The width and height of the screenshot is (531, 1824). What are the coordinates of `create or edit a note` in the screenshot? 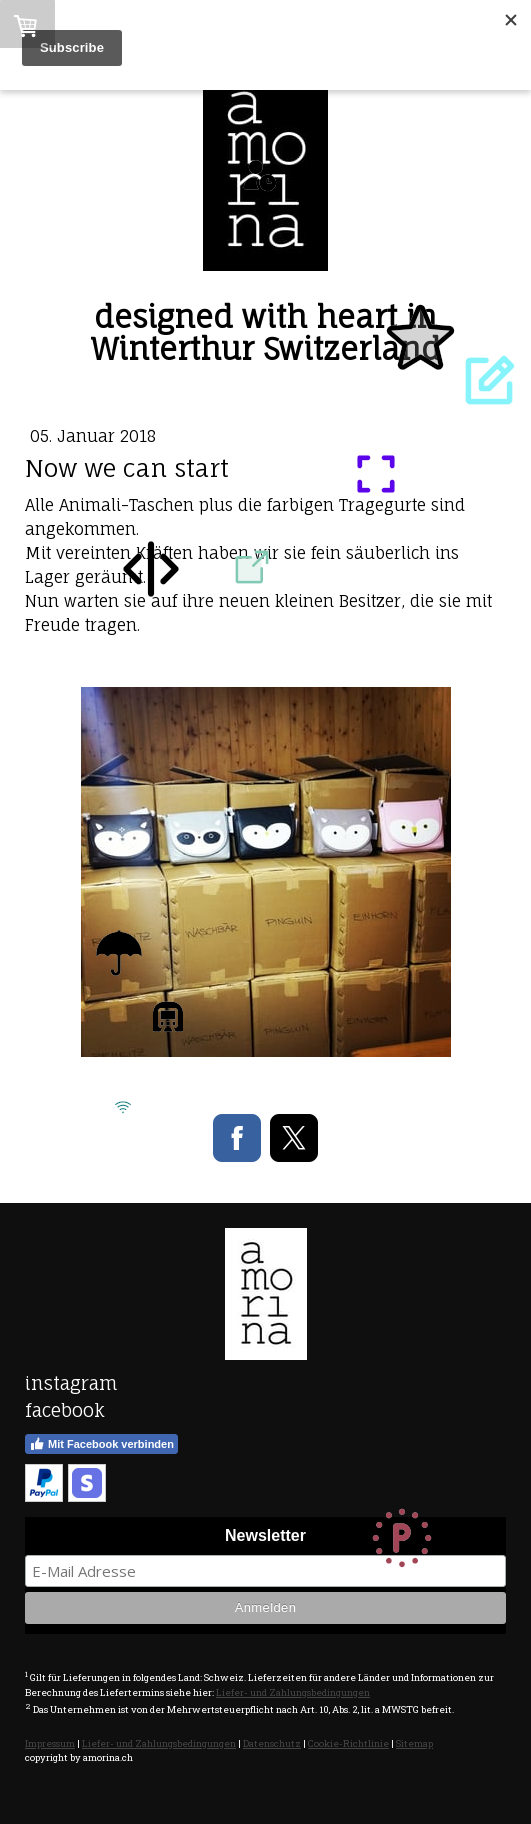 It's located at (489, 381).